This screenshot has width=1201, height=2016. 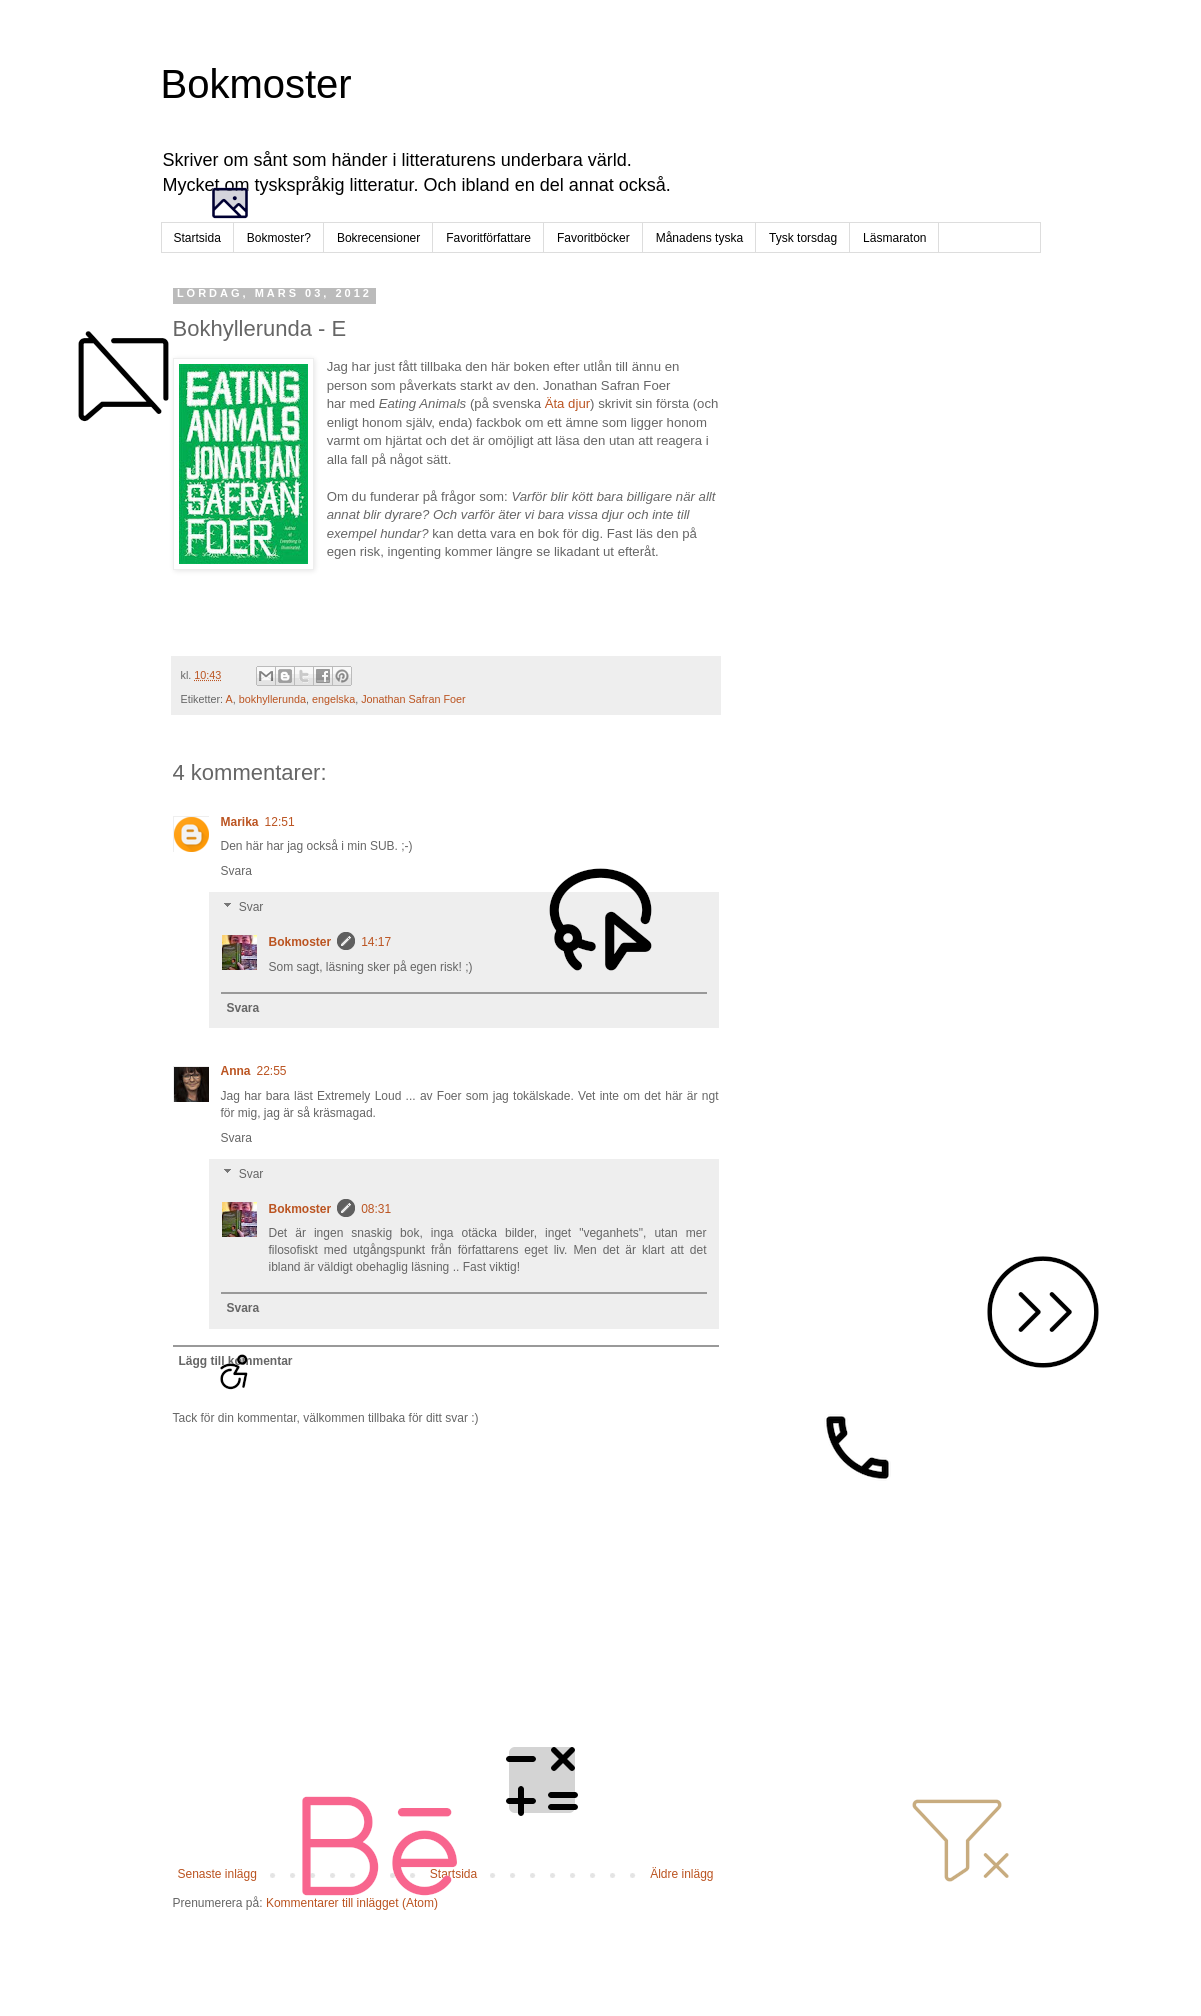 What do you see at coordinates (542, 1780) in the screenshot?
I see `open calculator or math tools` at bounding box center [542, 1780].